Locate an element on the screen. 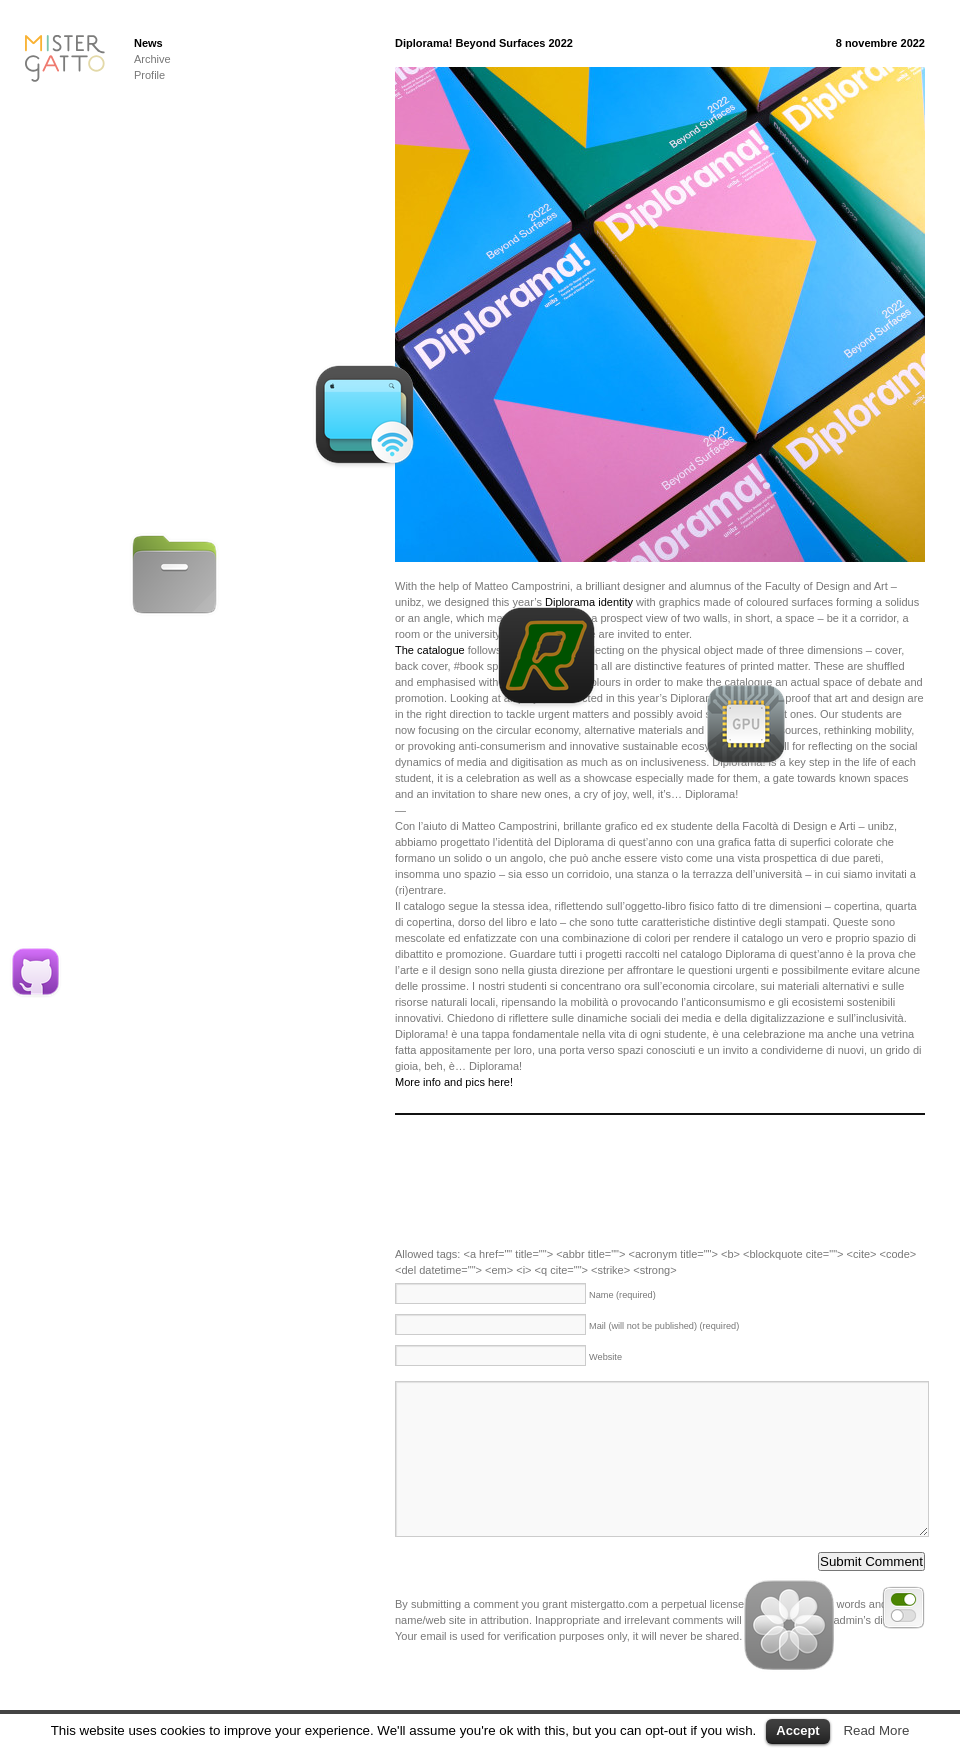  open graphics card driver settings is located at coordinates (746, 724).